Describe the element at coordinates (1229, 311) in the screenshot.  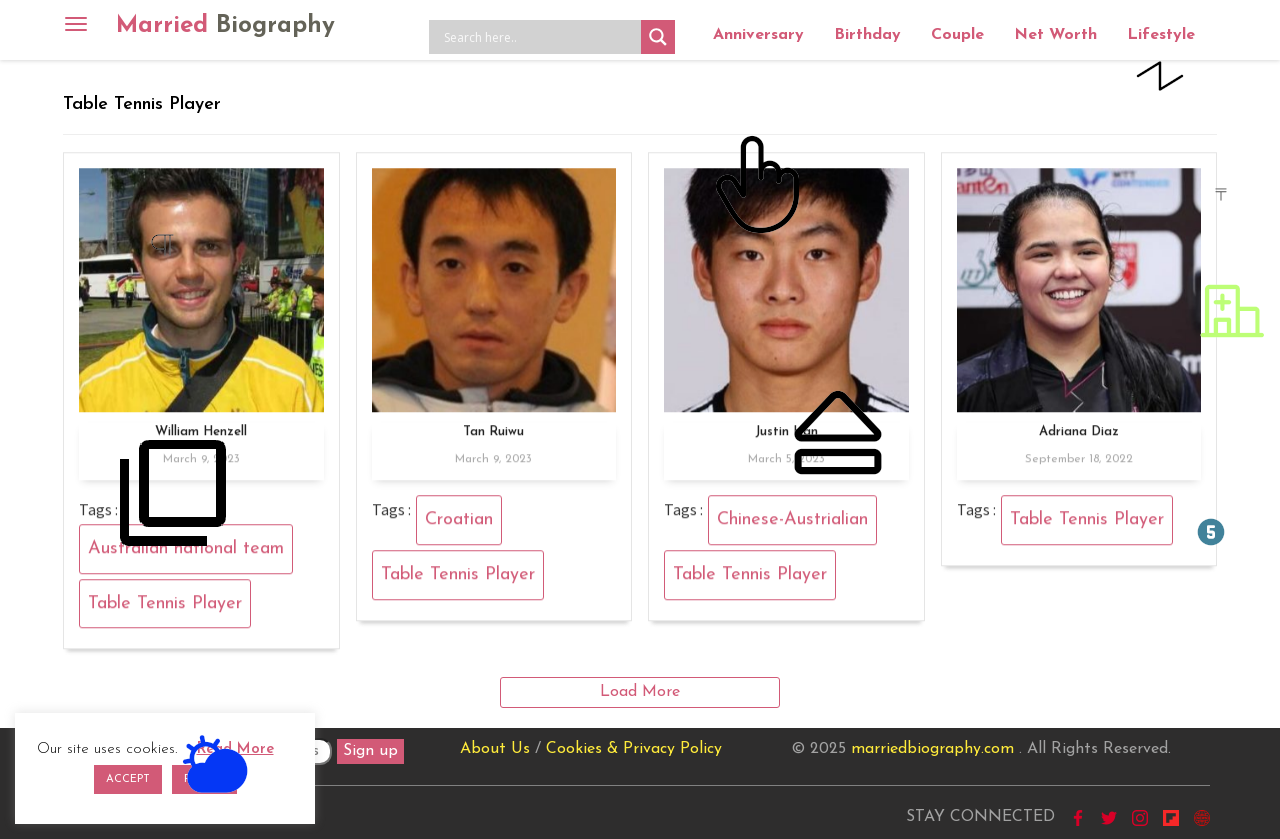
I see `find nearby hospitals or medical facilities` at that location.